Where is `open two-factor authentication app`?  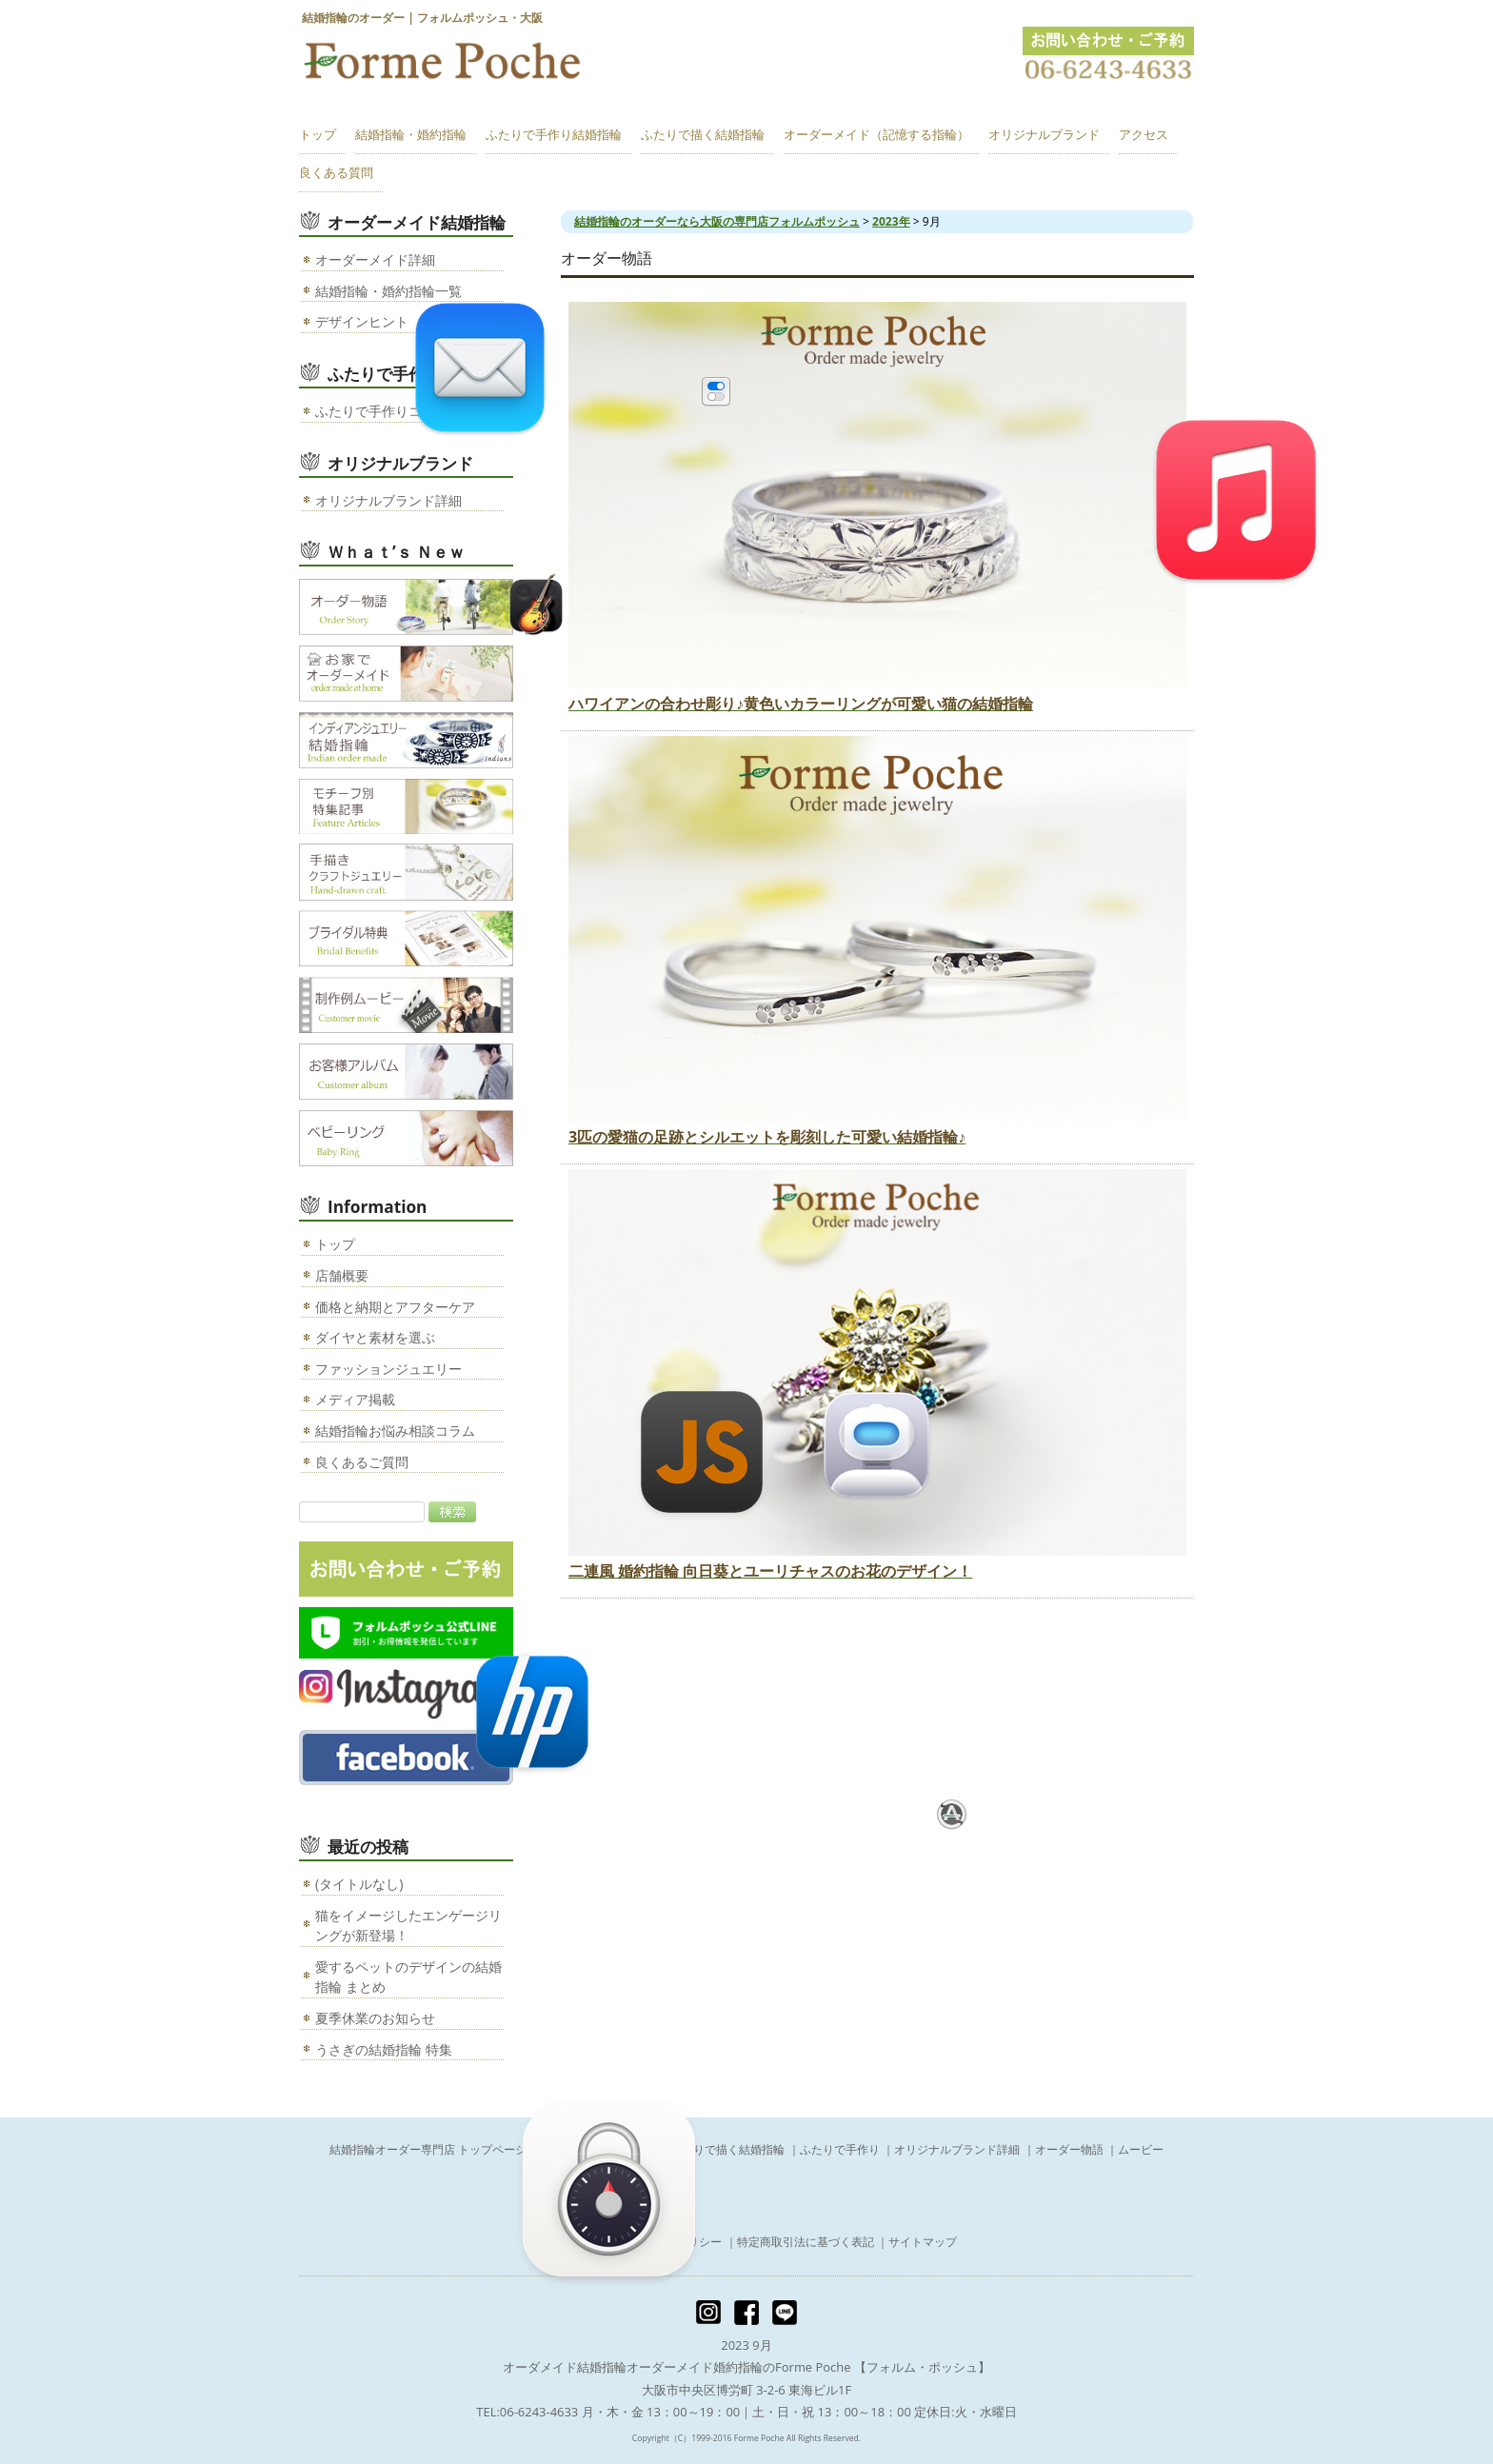 open two-factor authentication app is located at coordinates (608, 2190).